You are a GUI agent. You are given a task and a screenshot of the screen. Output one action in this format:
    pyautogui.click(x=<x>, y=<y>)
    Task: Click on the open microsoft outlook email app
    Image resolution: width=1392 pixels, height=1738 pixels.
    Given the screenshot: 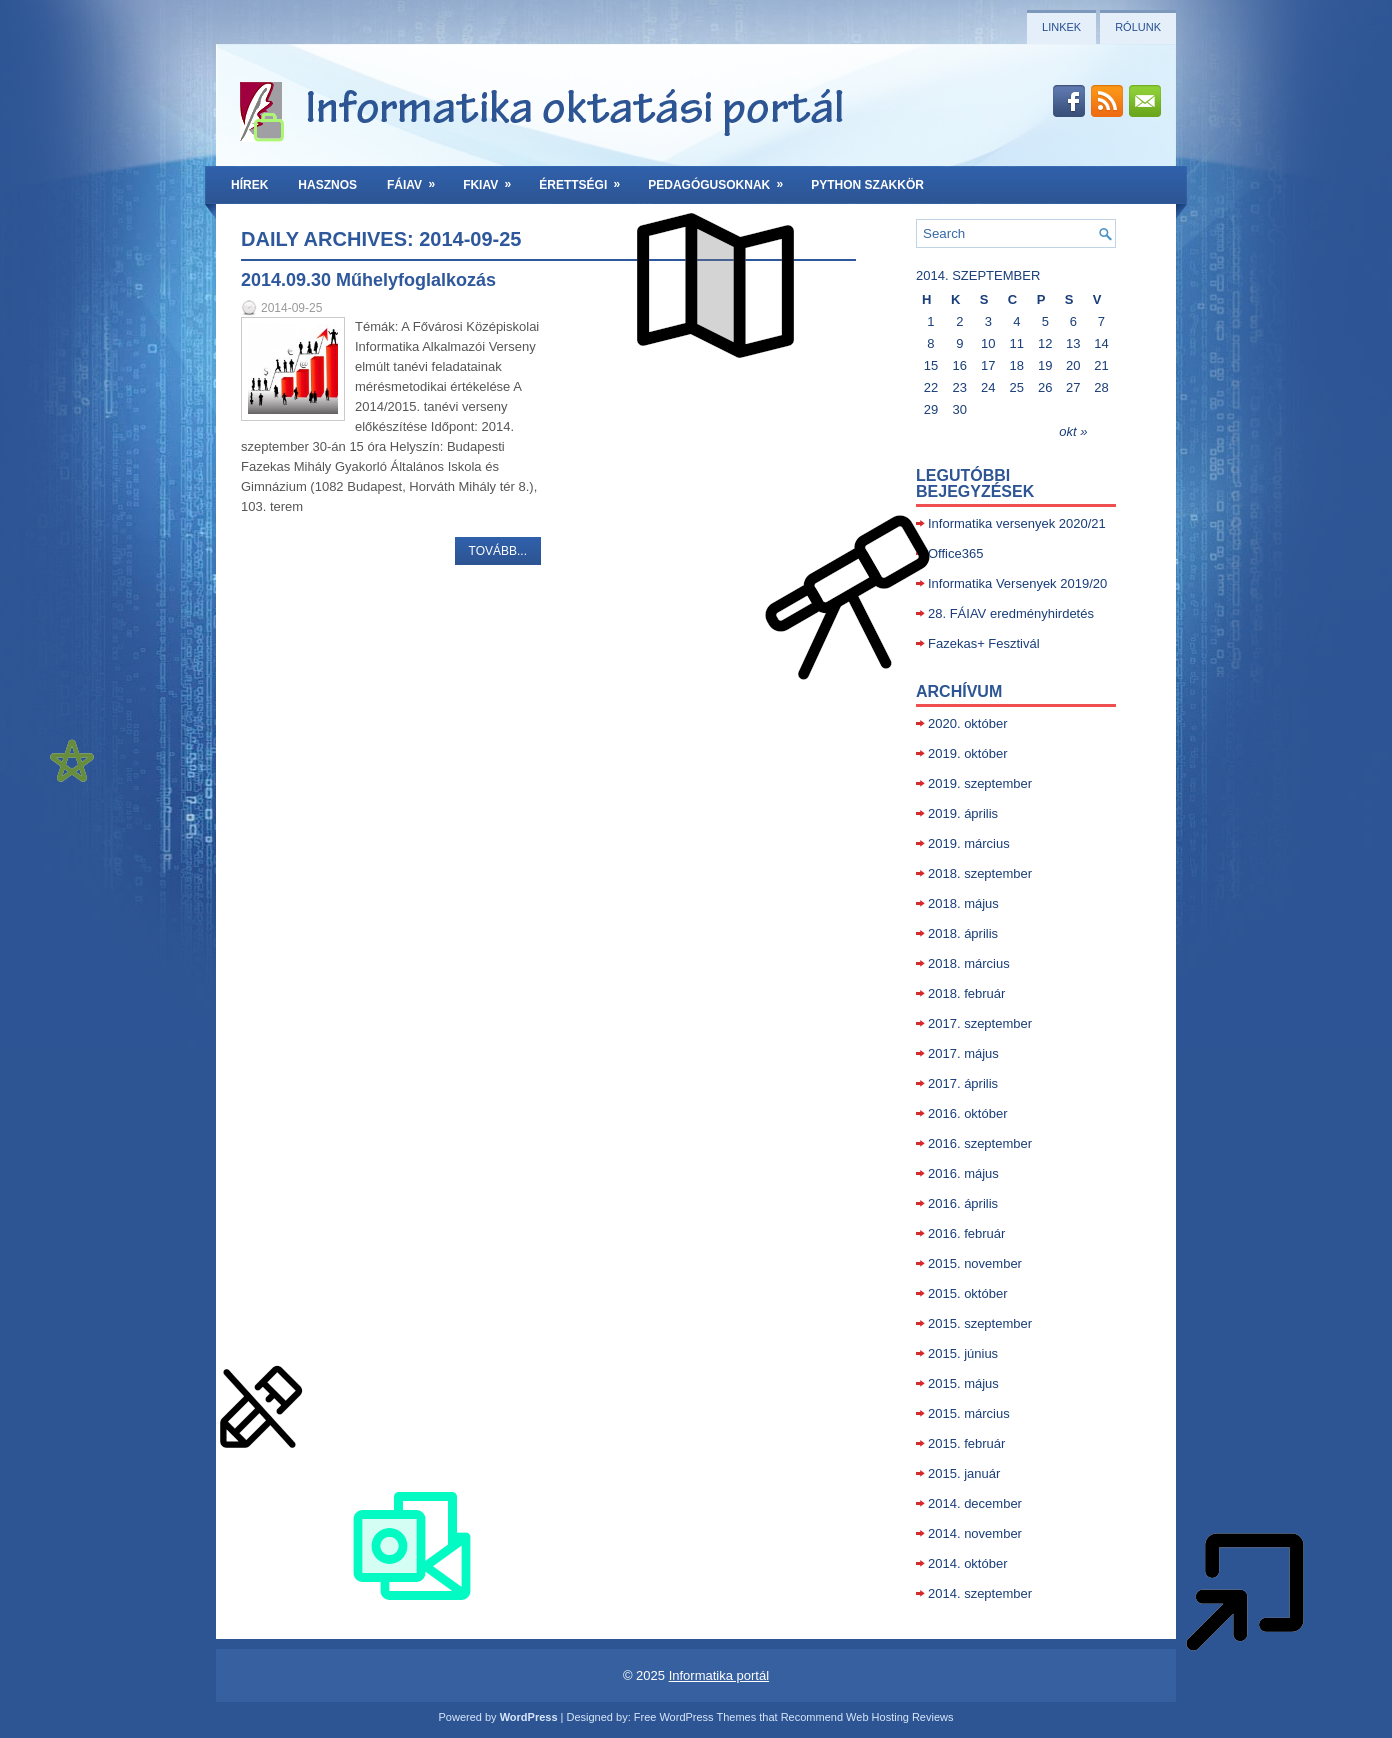 What is the action you would take?
    pyautogui.click(x=412, y=1546)
    